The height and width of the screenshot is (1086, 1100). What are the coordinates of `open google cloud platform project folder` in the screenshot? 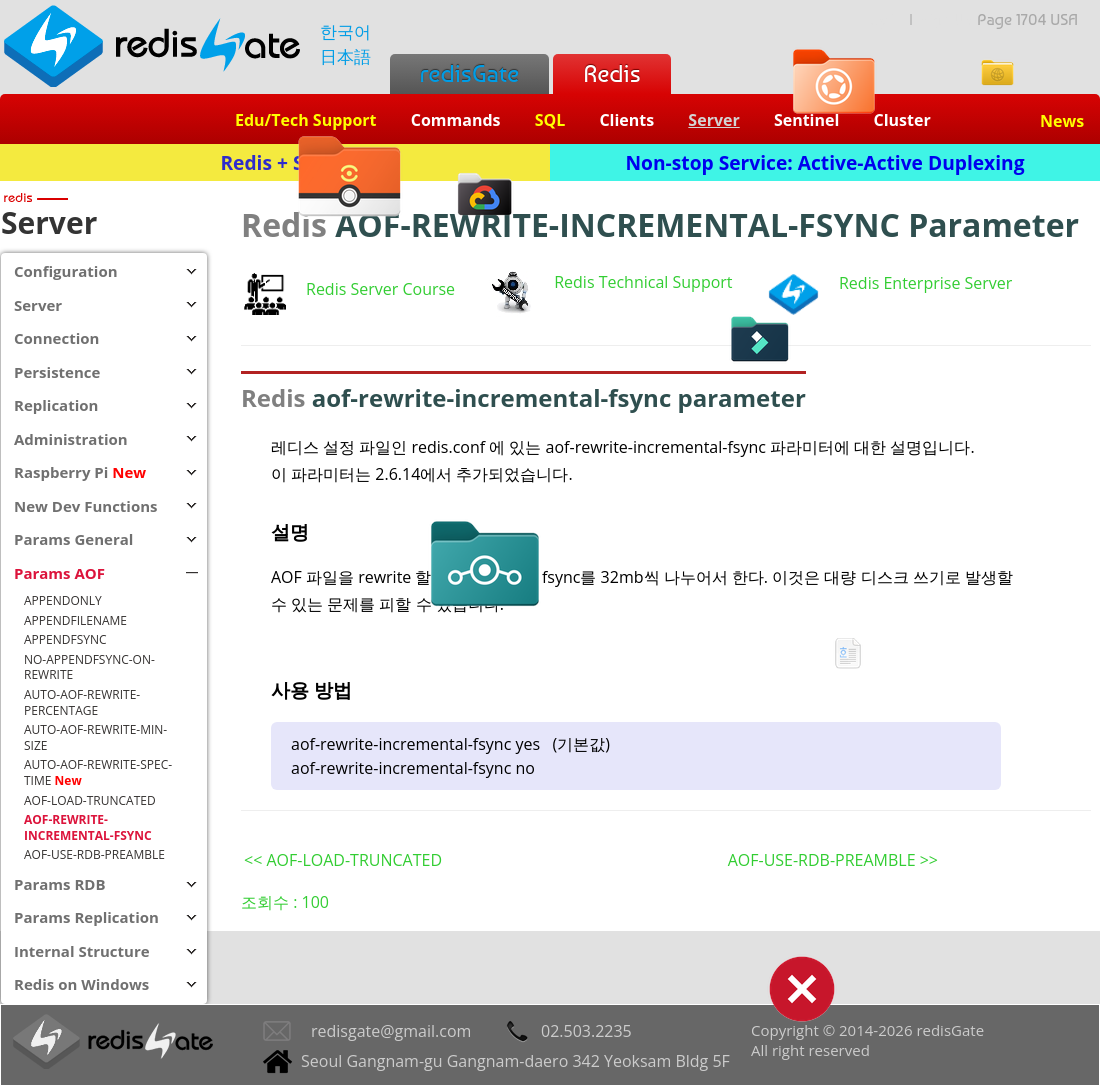 It's located at (484, 195).